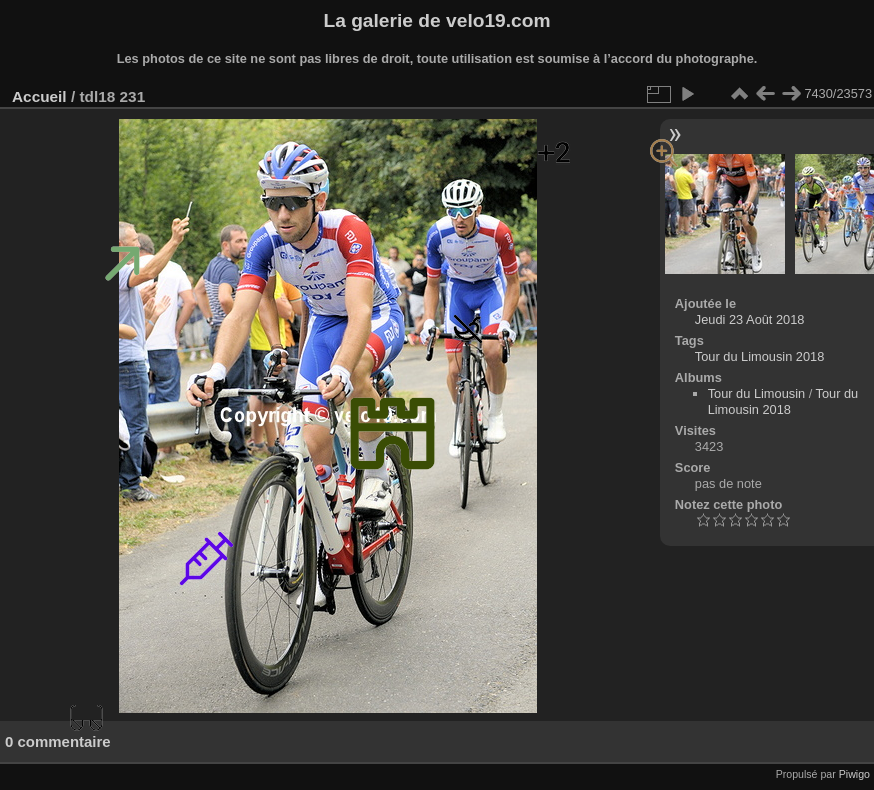 The image size is (874, 790). I want to click on access castle or fortress-themed content, so click(392, 431).